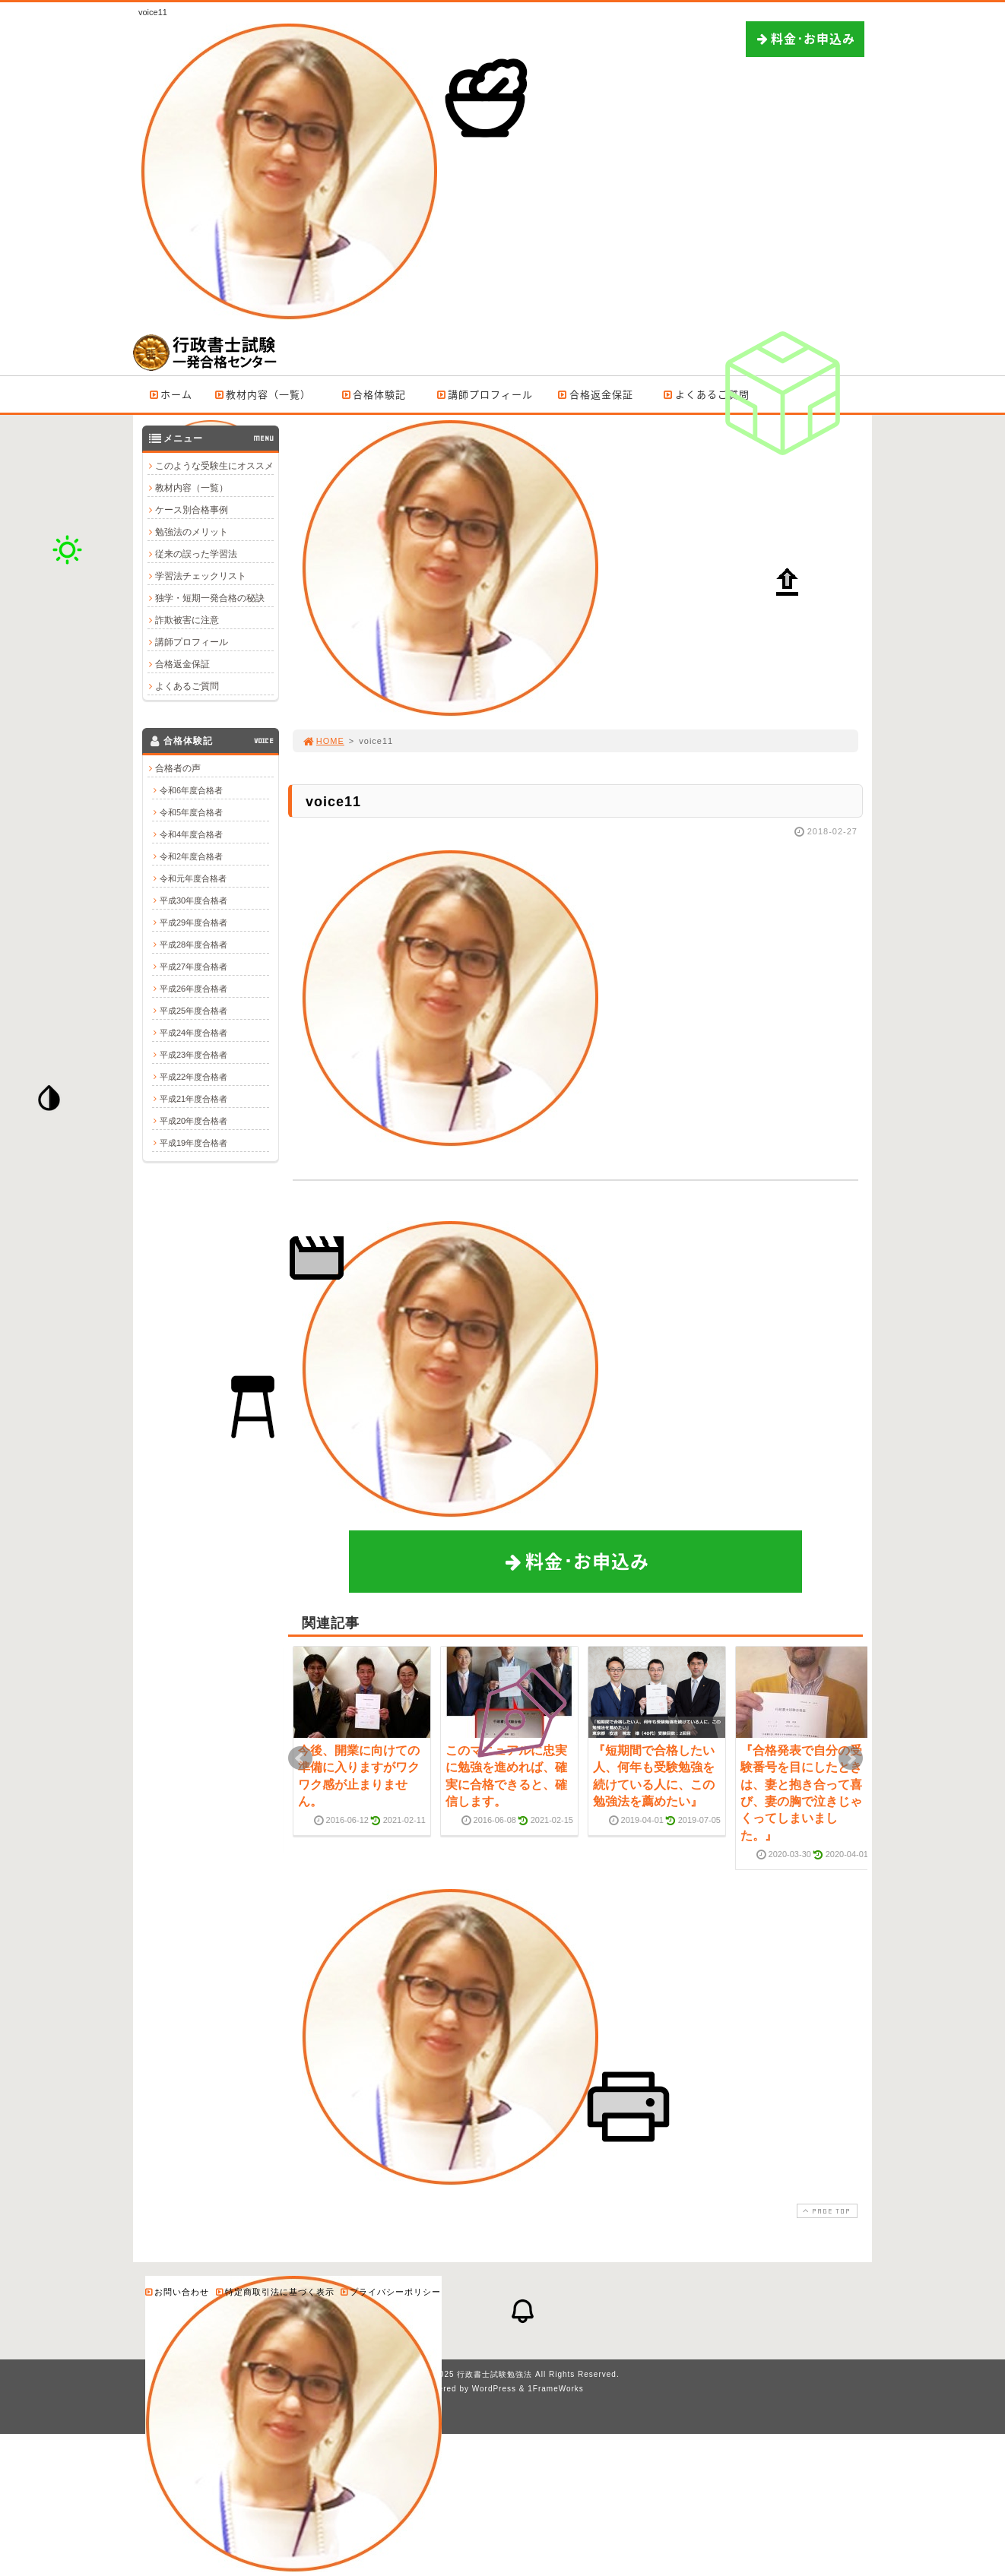 This screenshot has height=2576, width=1005. I want to click on upload a file from your device, so click(787, 582).